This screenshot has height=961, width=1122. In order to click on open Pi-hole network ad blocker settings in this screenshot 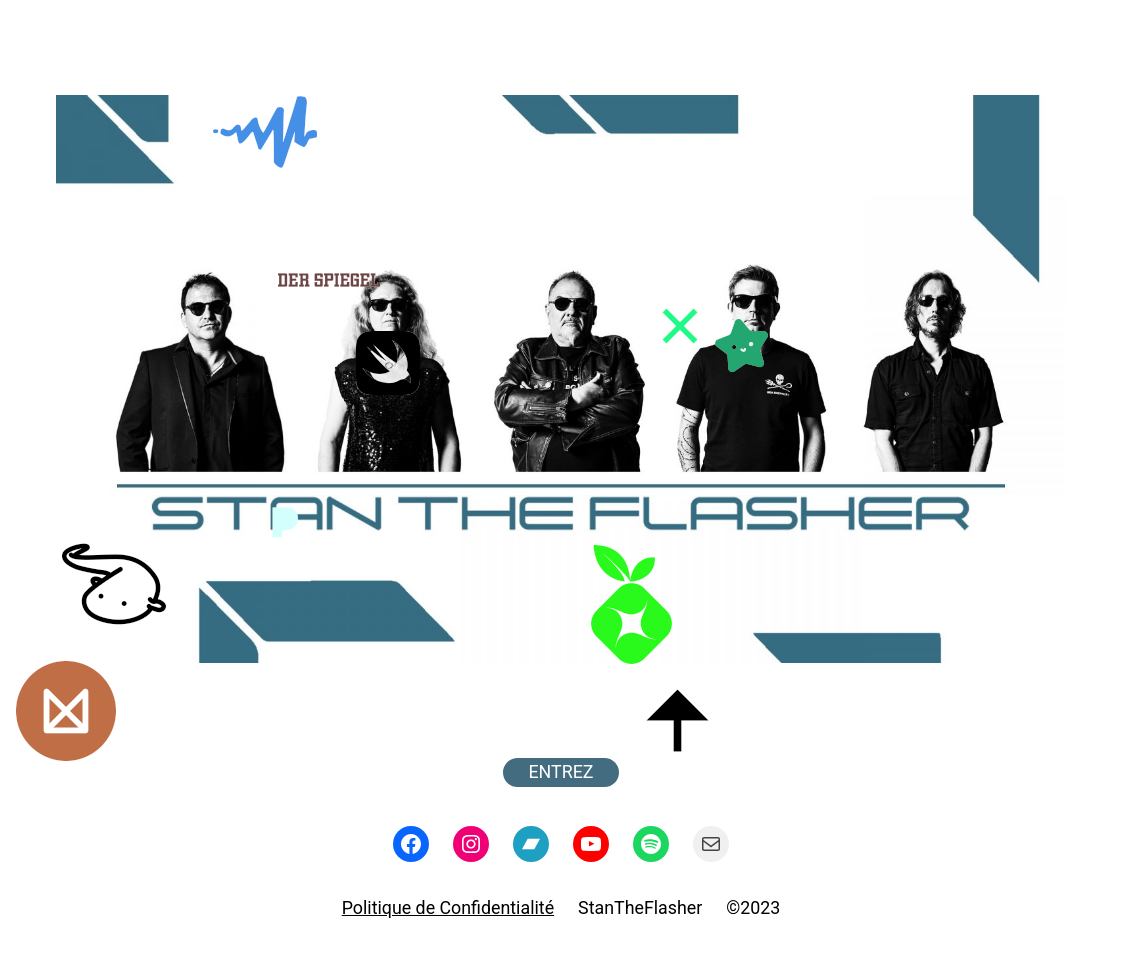, I will do `click(631, 604)`.